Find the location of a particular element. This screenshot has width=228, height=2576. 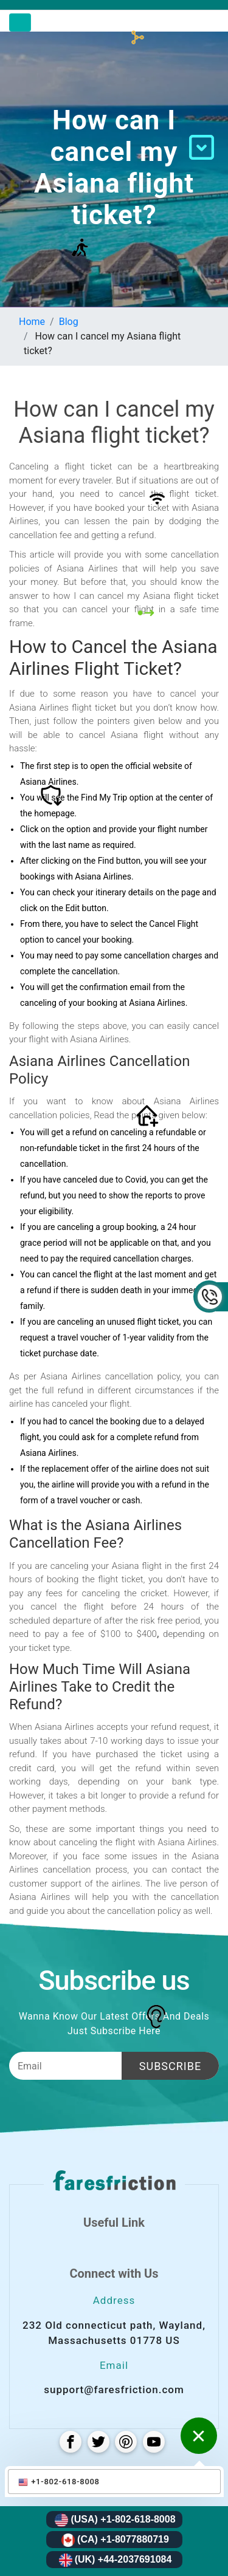

expand content or reveal more options is located at coordinates (201, 147).